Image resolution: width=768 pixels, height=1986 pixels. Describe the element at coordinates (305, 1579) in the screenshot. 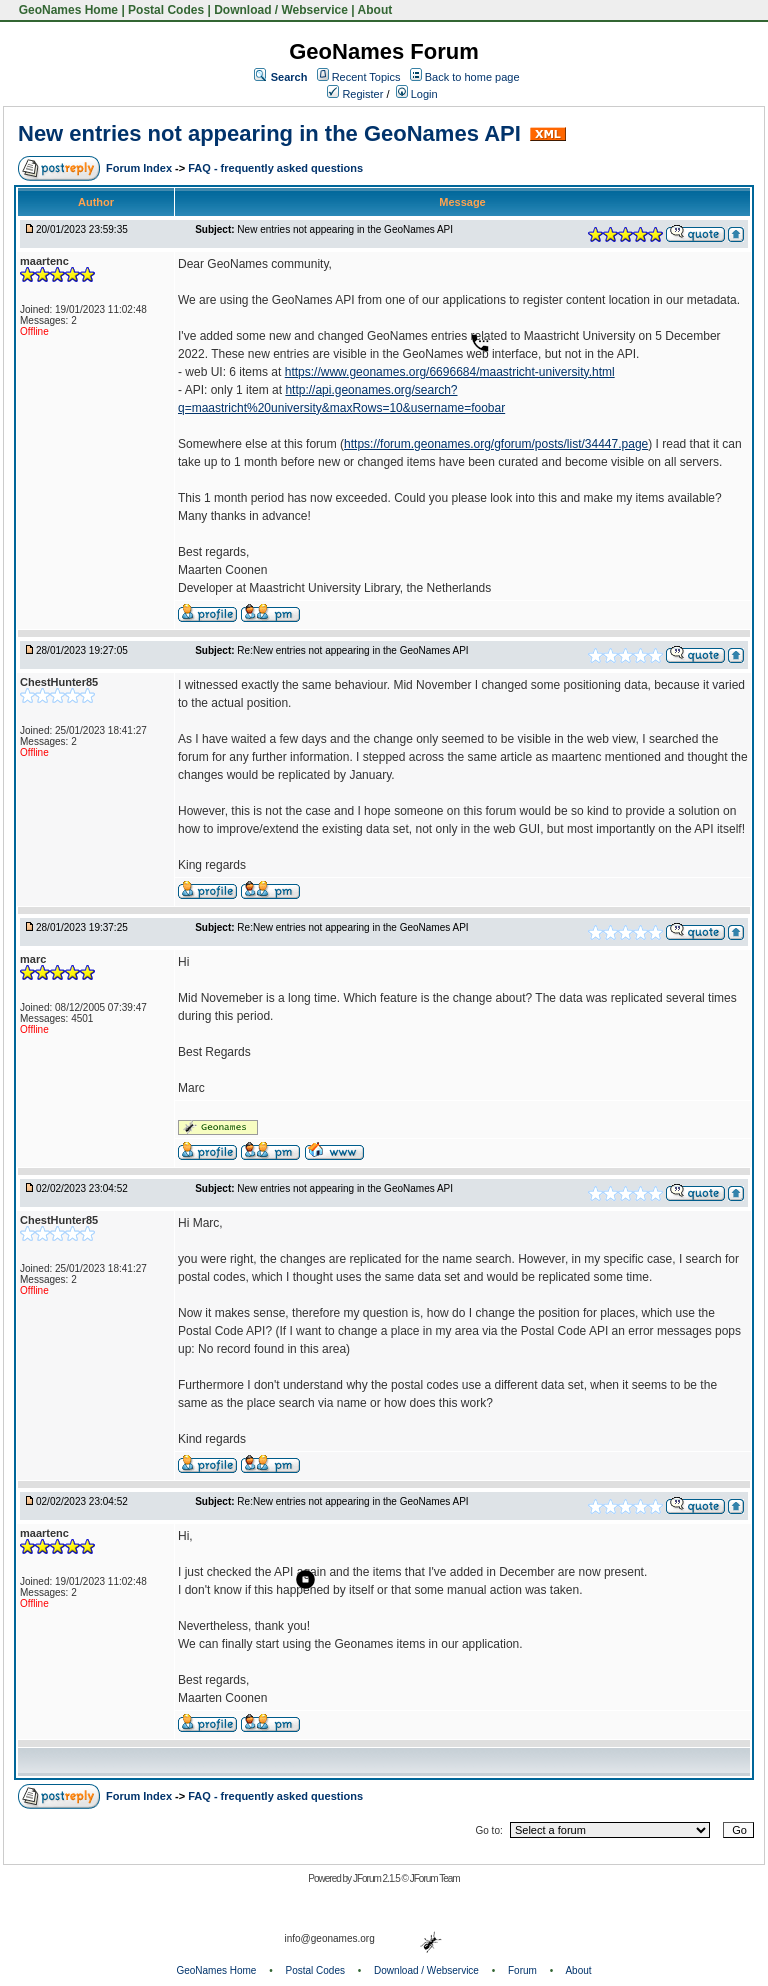

I see `stop media playback` at that location.